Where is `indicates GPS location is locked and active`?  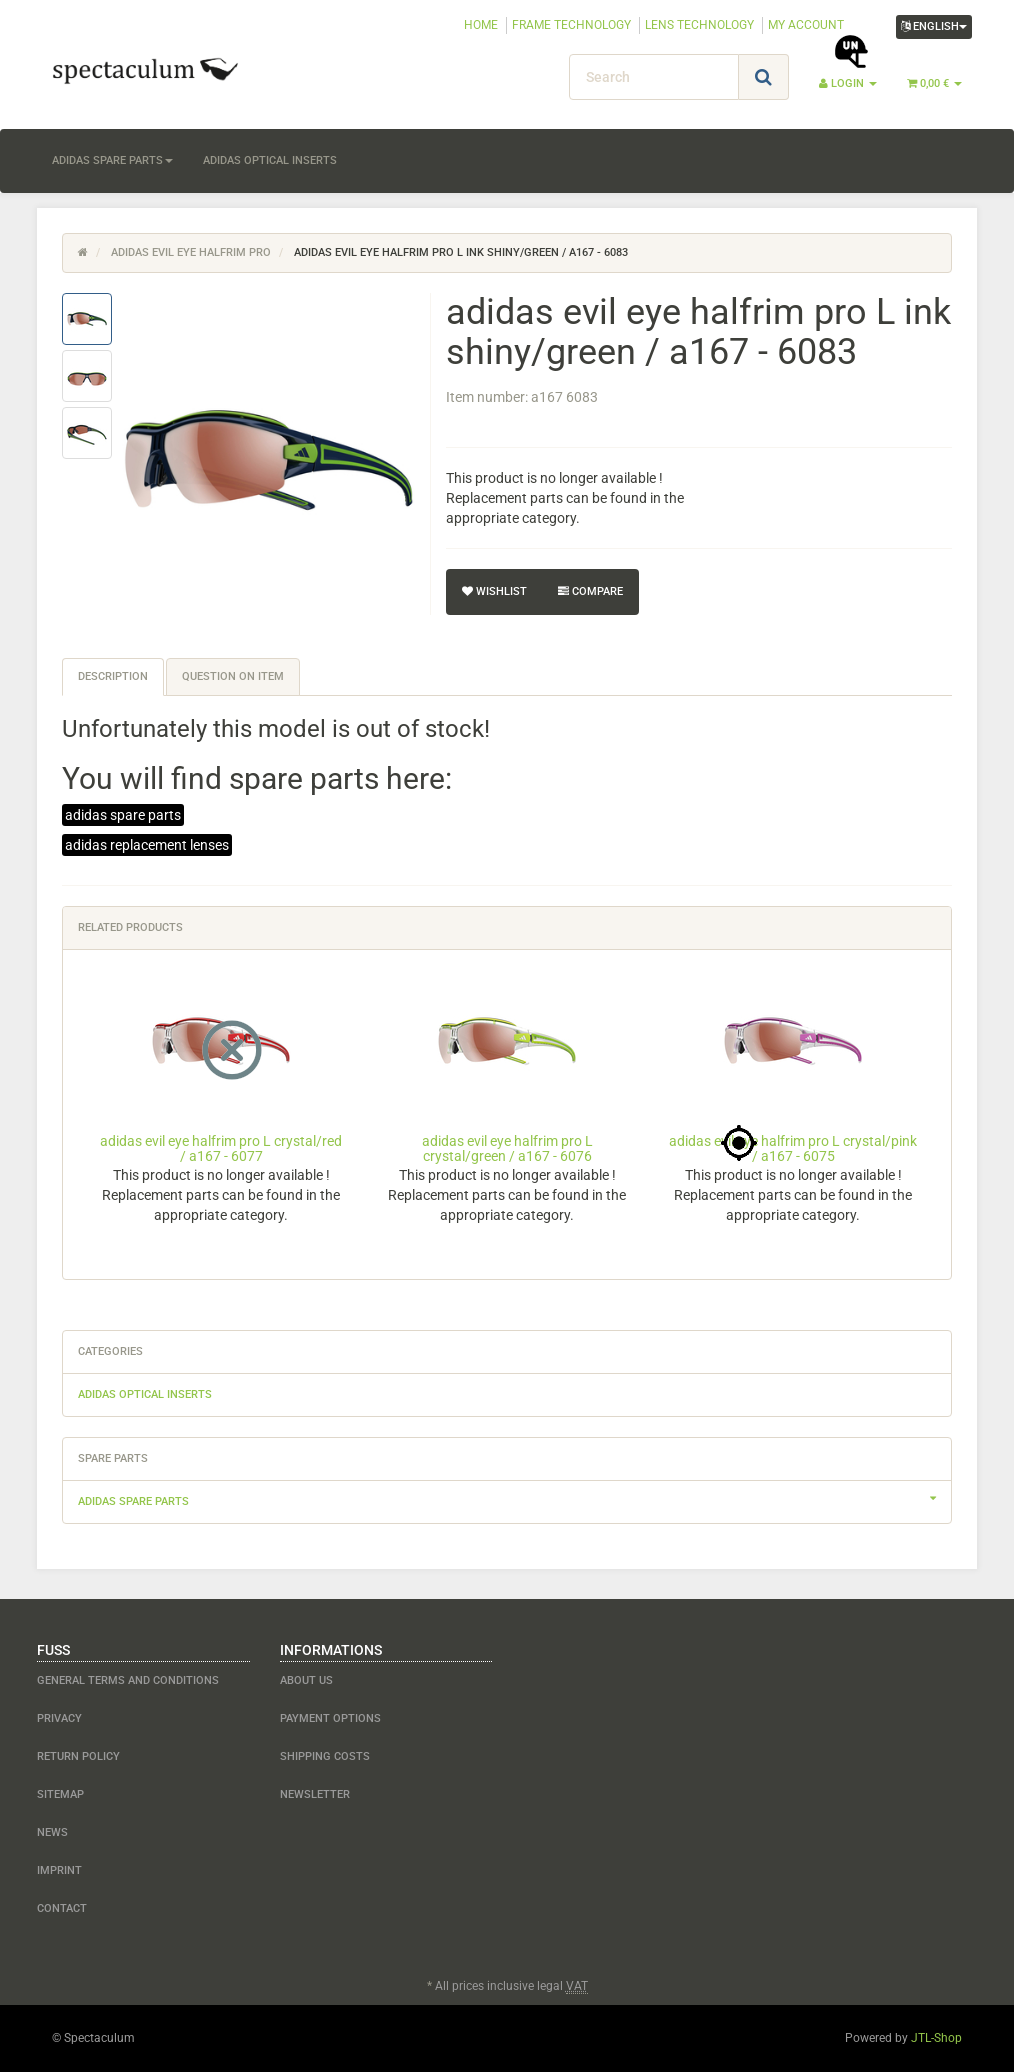 indicates GPS location is locked and active is located at coordinates (739, 1143).